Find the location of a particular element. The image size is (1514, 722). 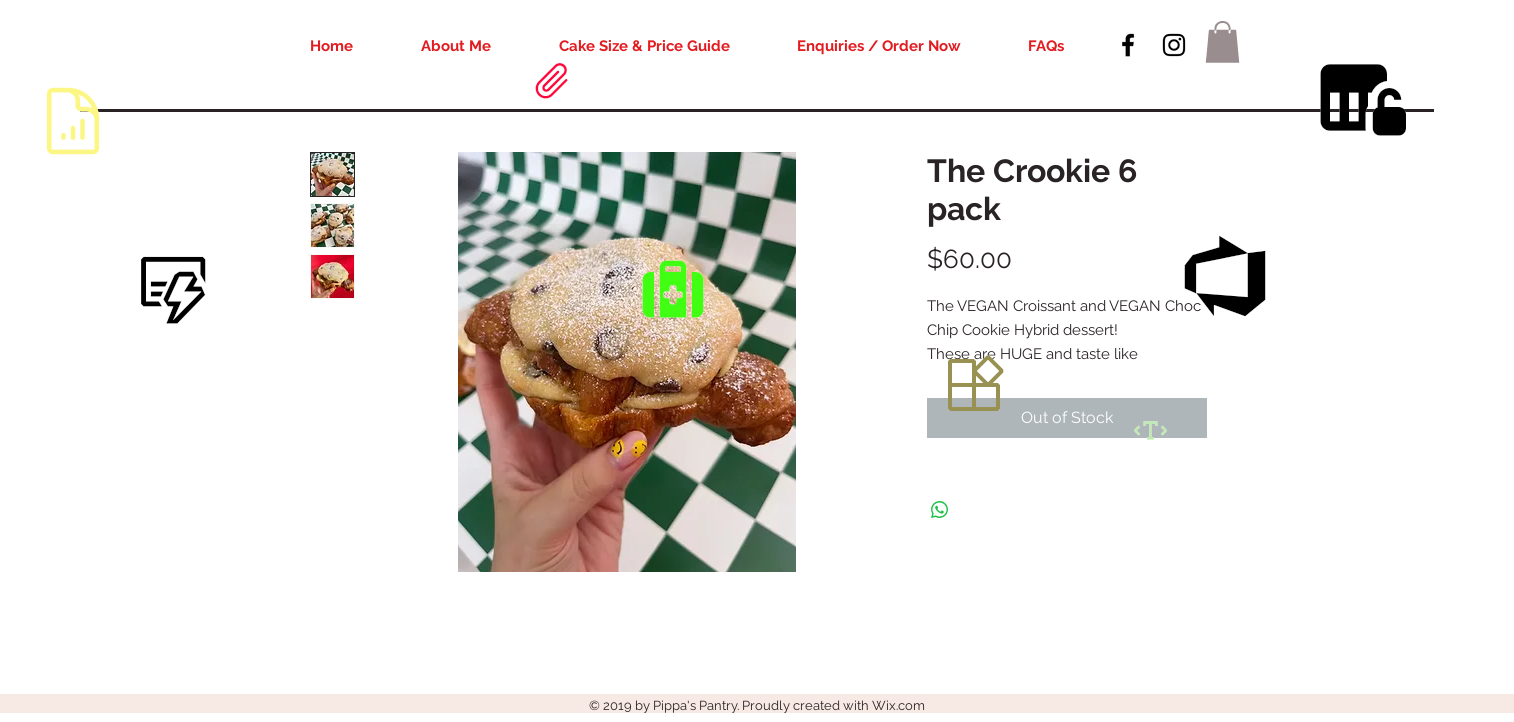

access health or medical services is located at coordinates (673, 291).